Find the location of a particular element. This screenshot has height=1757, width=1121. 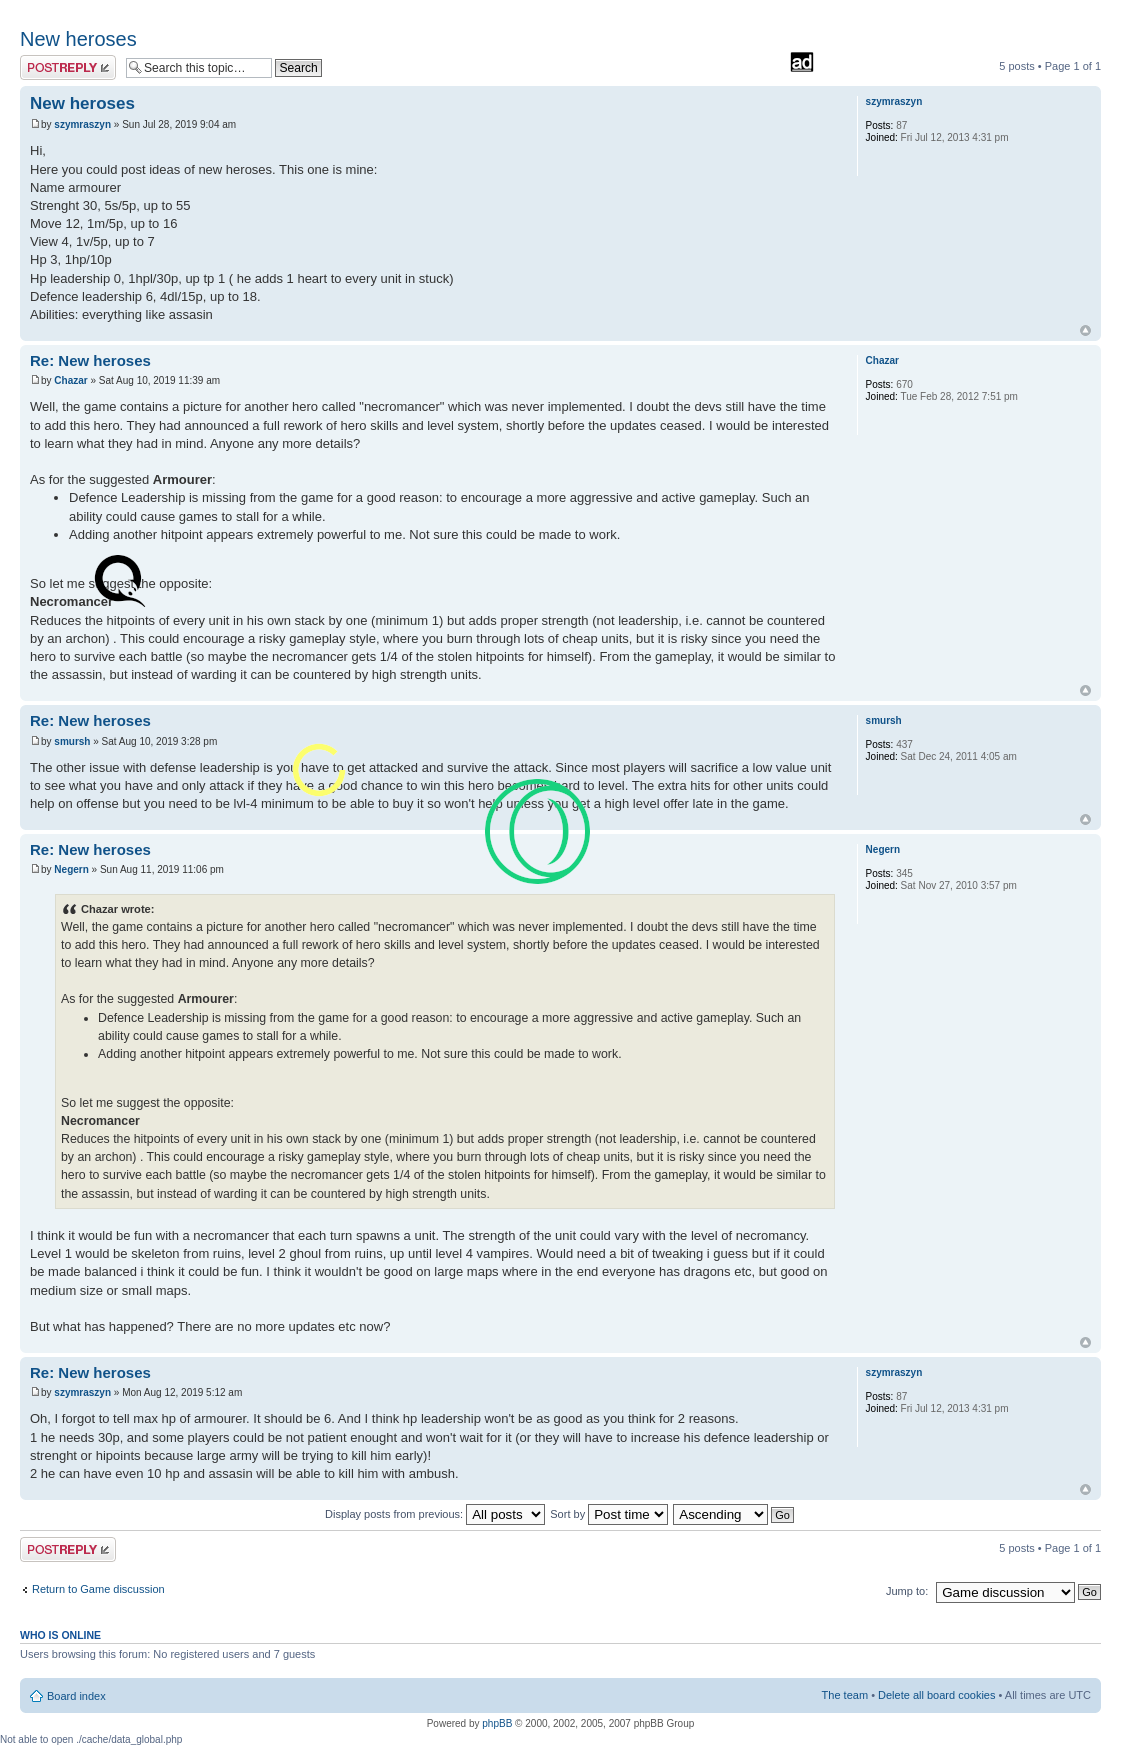

indicates content is loading is located at coordinates (319, 770).